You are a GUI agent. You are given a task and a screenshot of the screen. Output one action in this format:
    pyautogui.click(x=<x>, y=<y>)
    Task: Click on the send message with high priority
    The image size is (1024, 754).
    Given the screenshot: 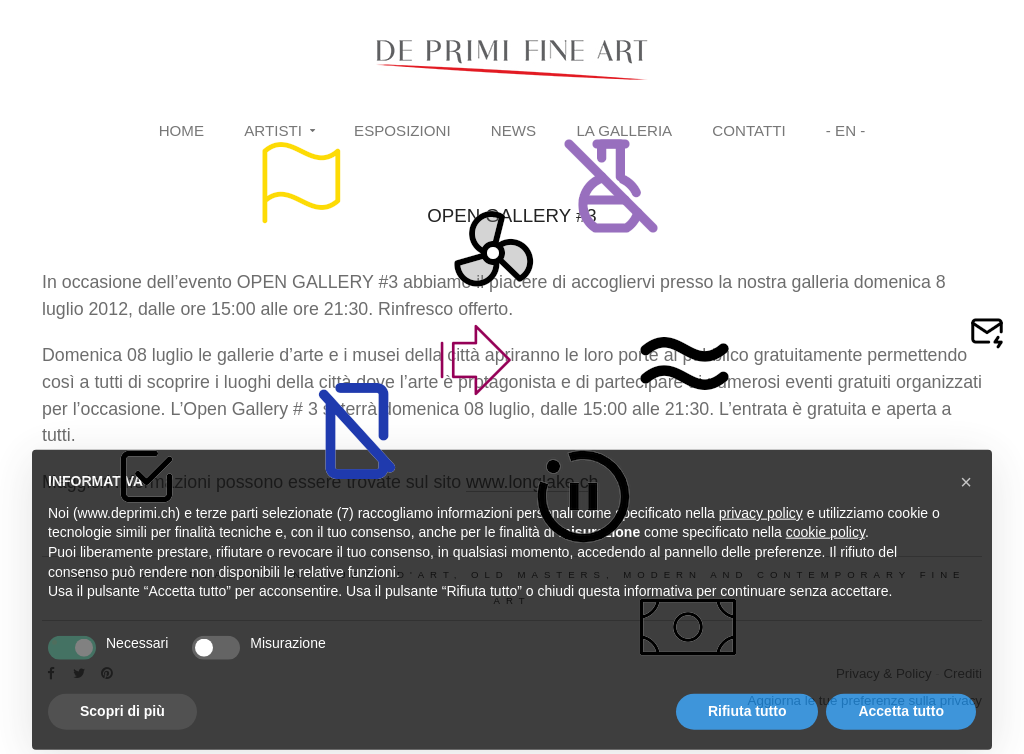 What is the action you would take?
    pyautogui.click(x=987, y=331)
    